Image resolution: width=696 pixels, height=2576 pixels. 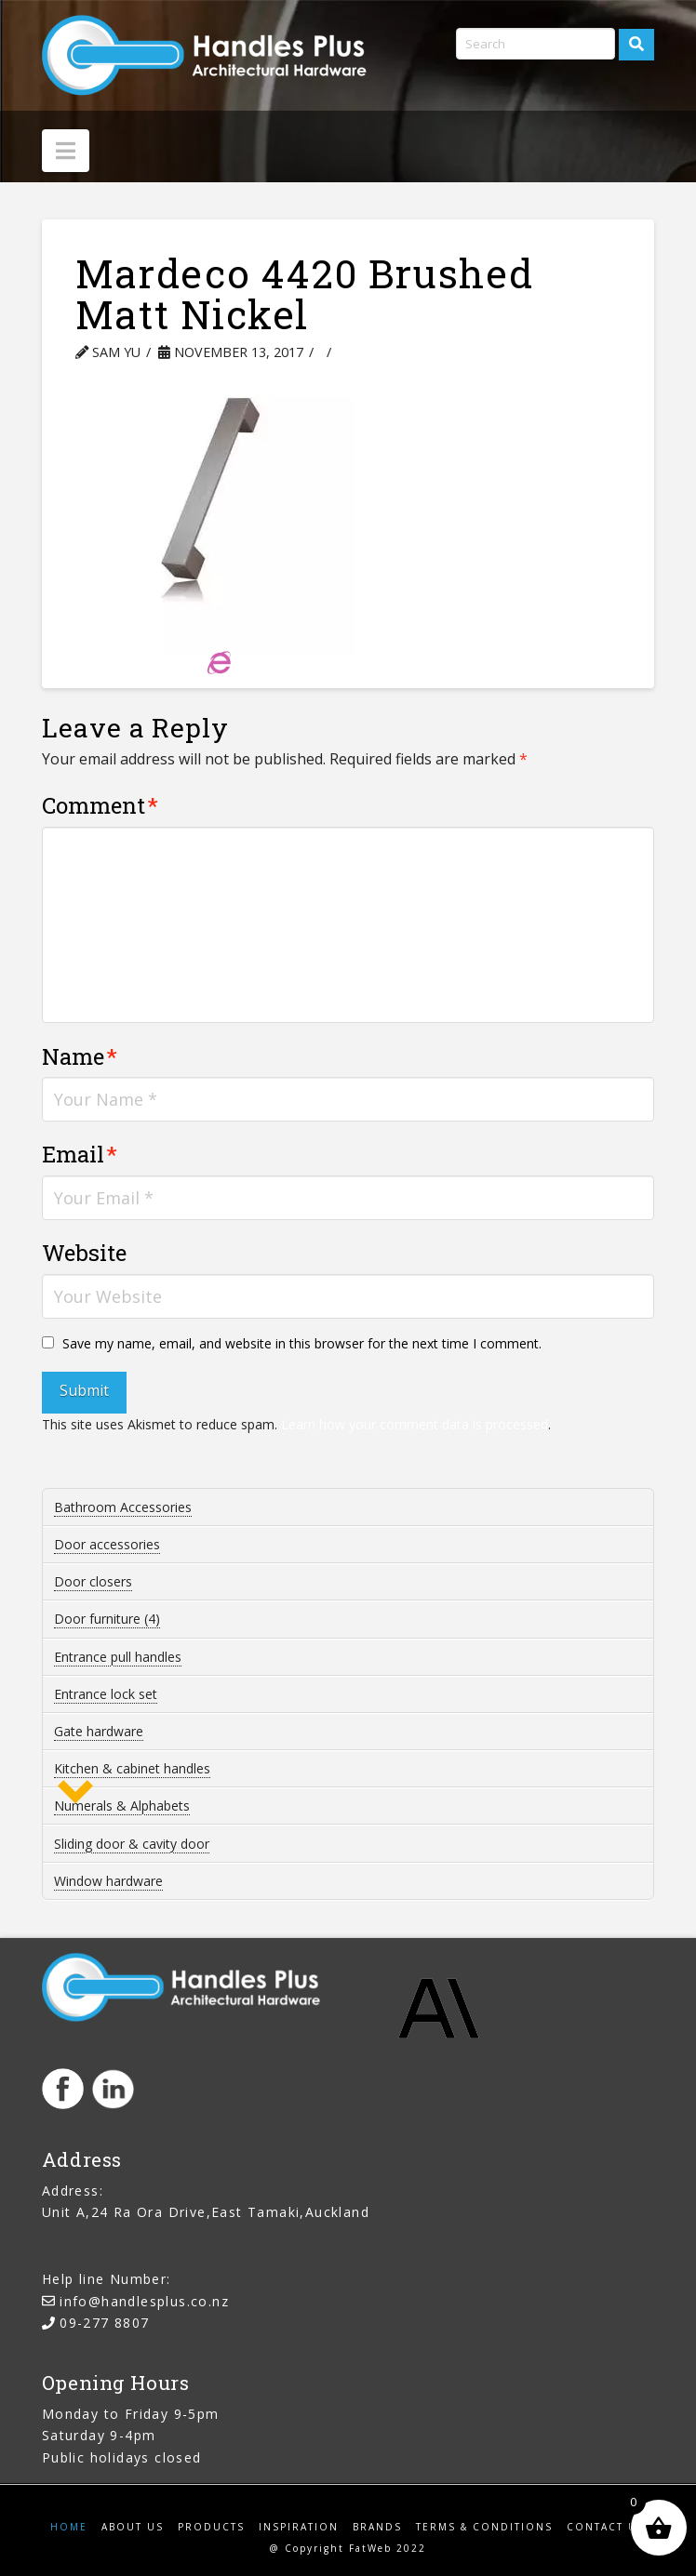 What do you see at coordinates (220, 663) in the screenshot?
I see `open link in internet explorer` at bounding box center [220, 663].